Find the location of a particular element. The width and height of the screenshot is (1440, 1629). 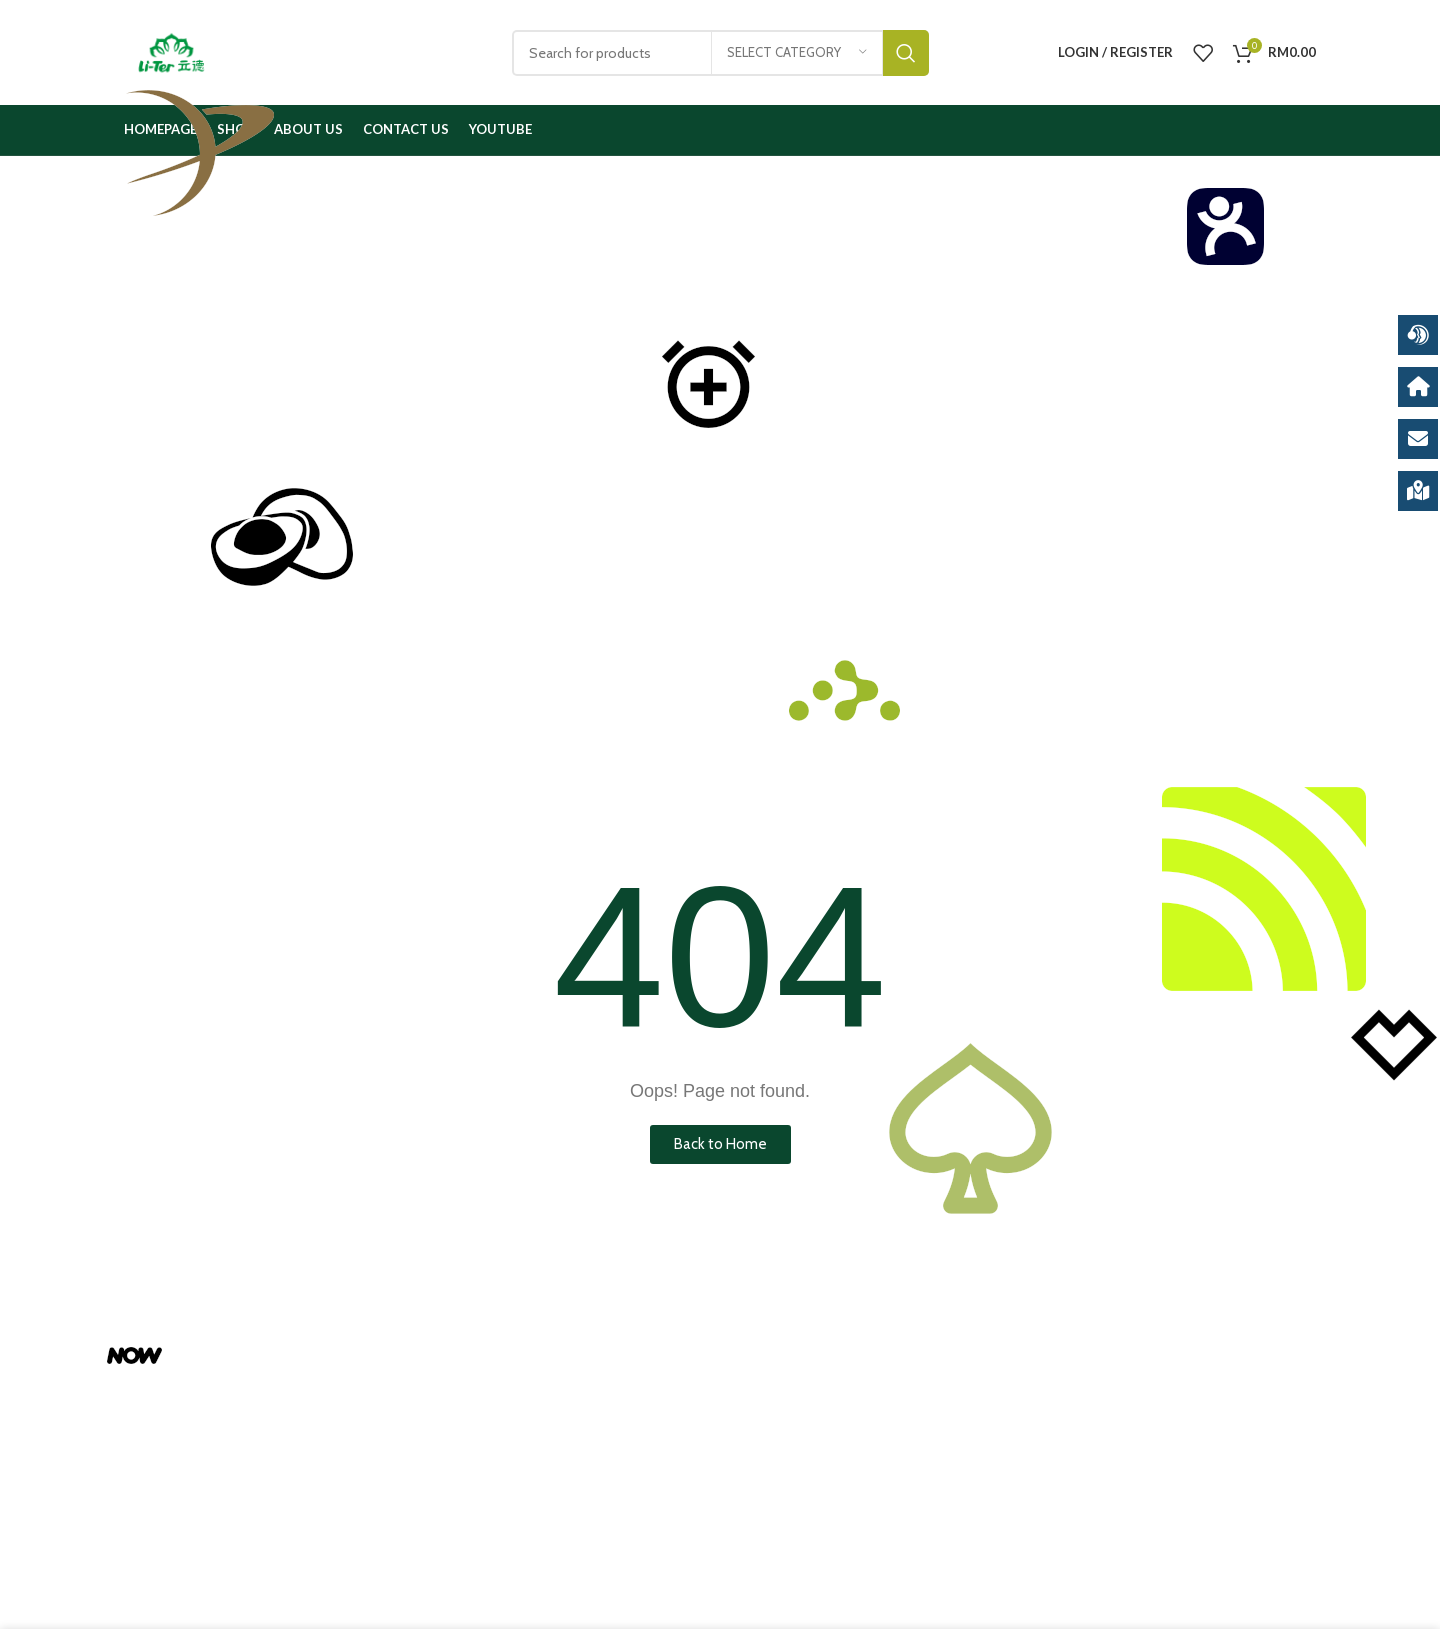

add a new alarm is located at coordinates (708, 382).